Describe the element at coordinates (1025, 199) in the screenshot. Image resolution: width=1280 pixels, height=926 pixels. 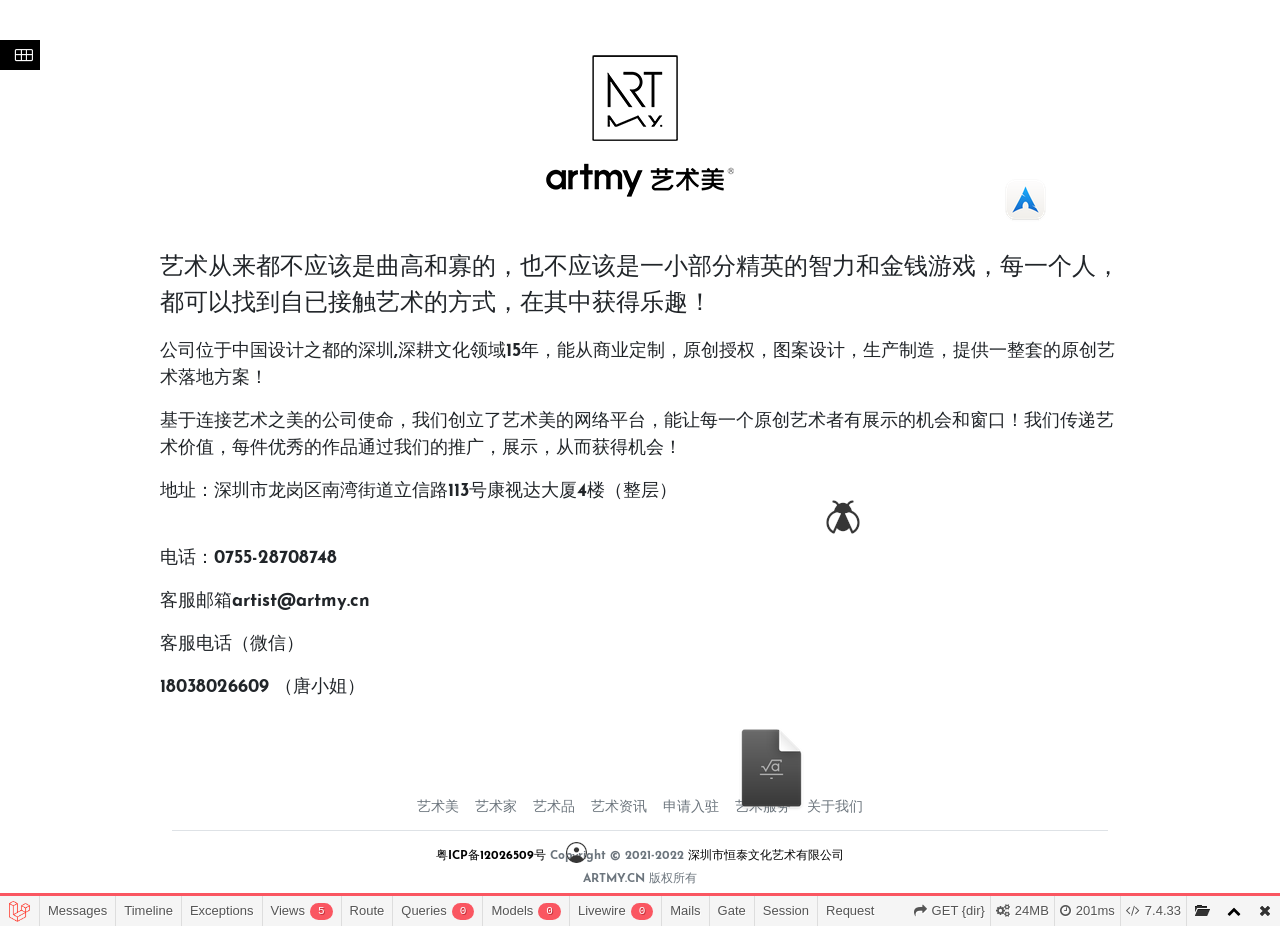
I see `open arch linux application` at that location.